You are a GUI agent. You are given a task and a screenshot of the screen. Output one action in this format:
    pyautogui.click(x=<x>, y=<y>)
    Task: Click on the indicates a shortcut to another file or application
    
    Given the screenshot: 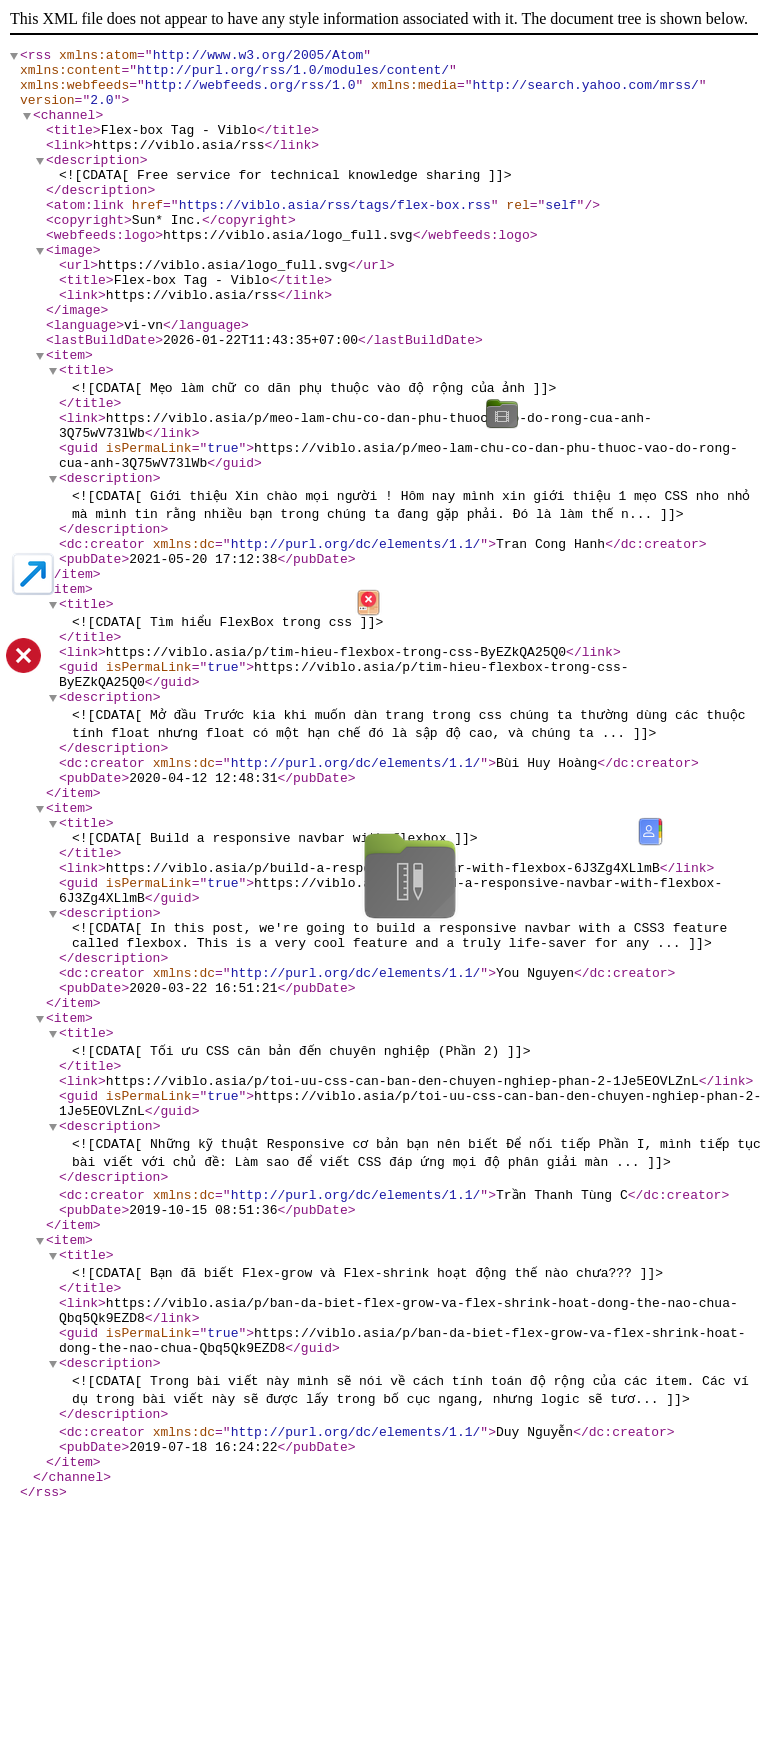 What is the action you would take?
    pyautogui.click(x=33, y=574)
    